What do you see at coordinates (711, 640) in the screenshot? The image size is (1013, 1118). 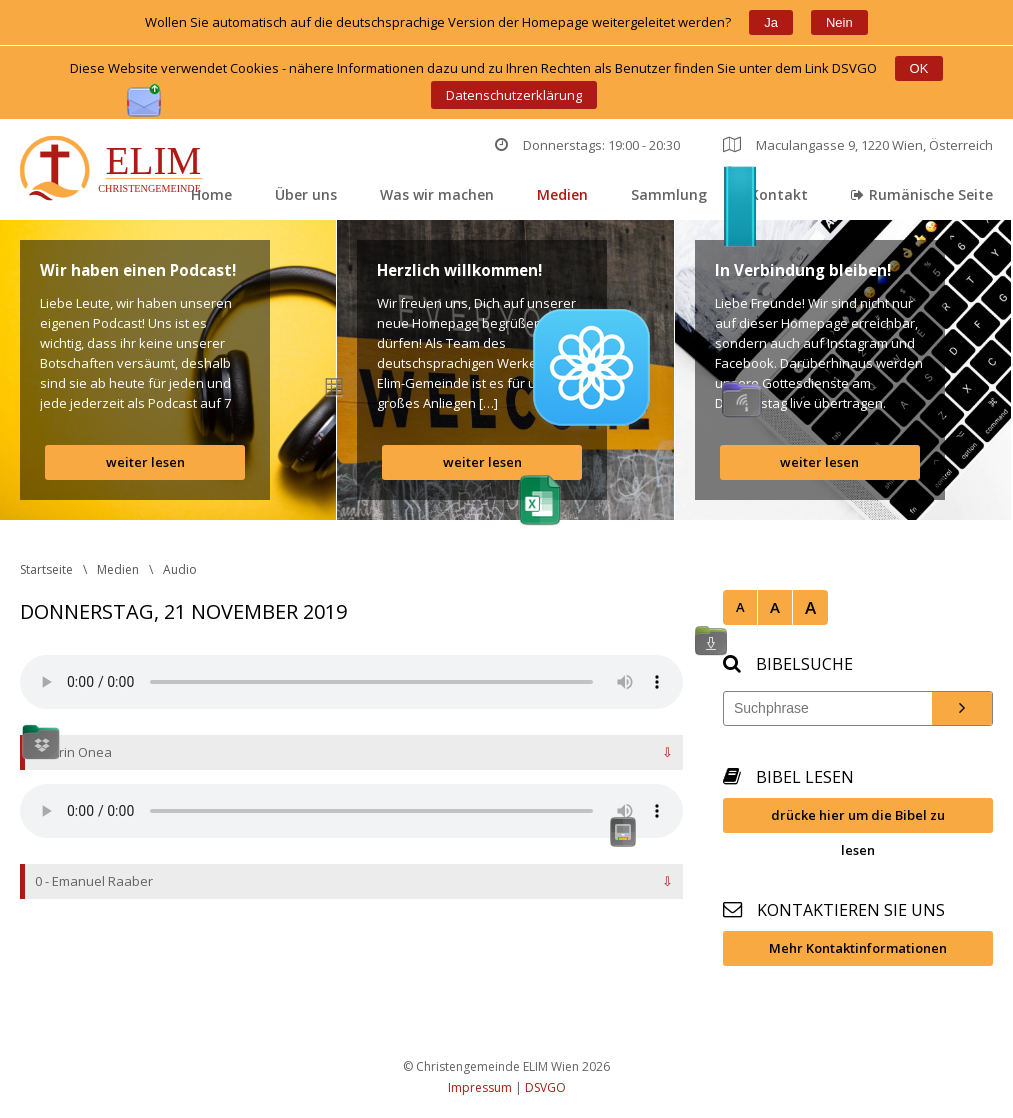 I see `open downloads folder` at bounding box center [711, 640].